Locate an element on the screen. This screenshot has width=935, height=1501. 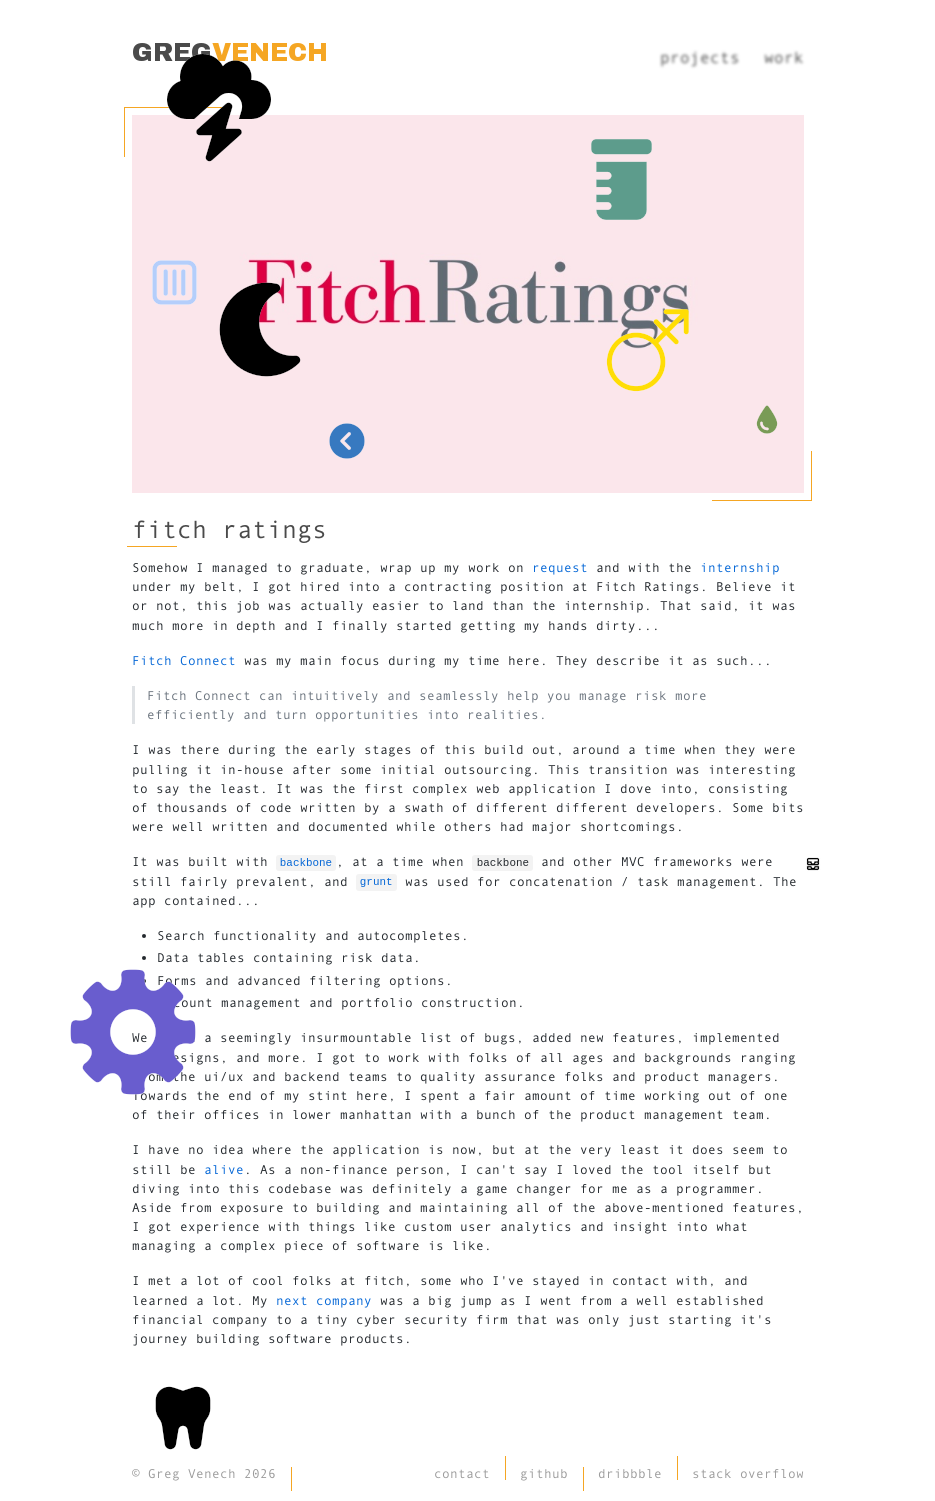
adjust water or hydration settings is located at coordinates (767, 420).